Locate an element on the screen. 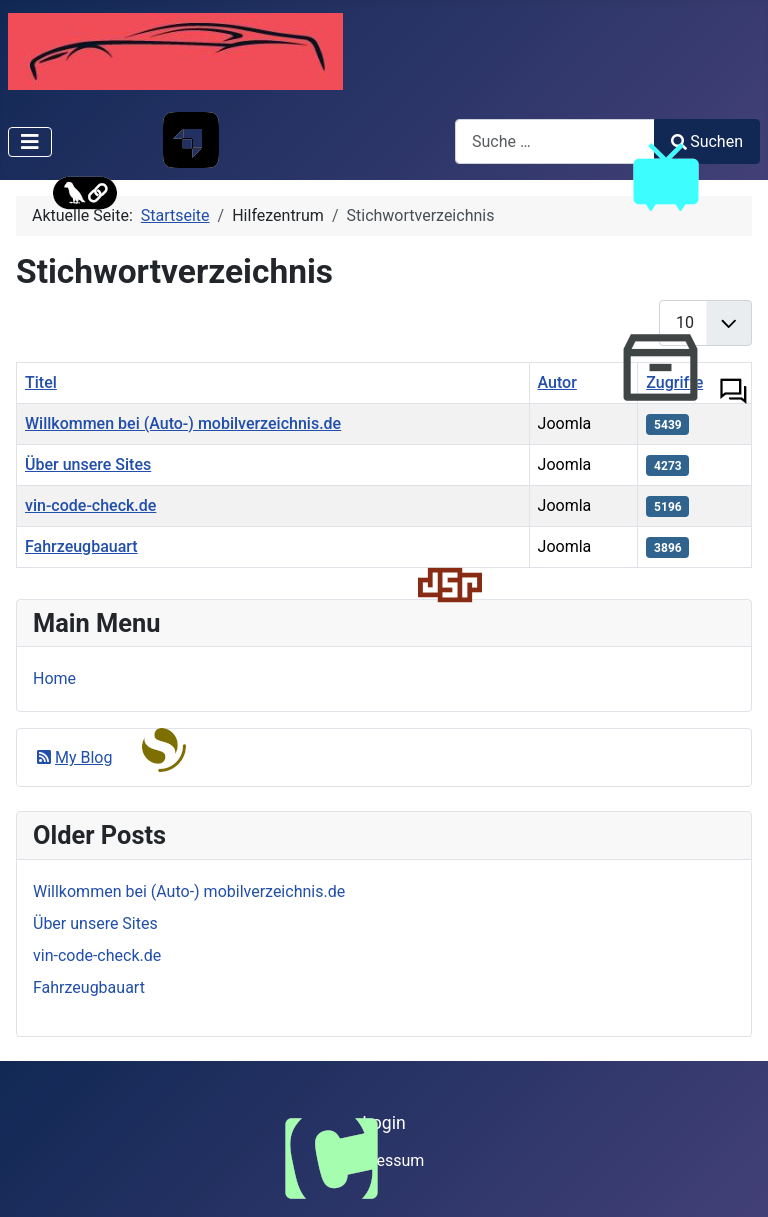 This screenshot has width=768, height=1217. open niconico video streaming app is located at coordinates (666, 177).